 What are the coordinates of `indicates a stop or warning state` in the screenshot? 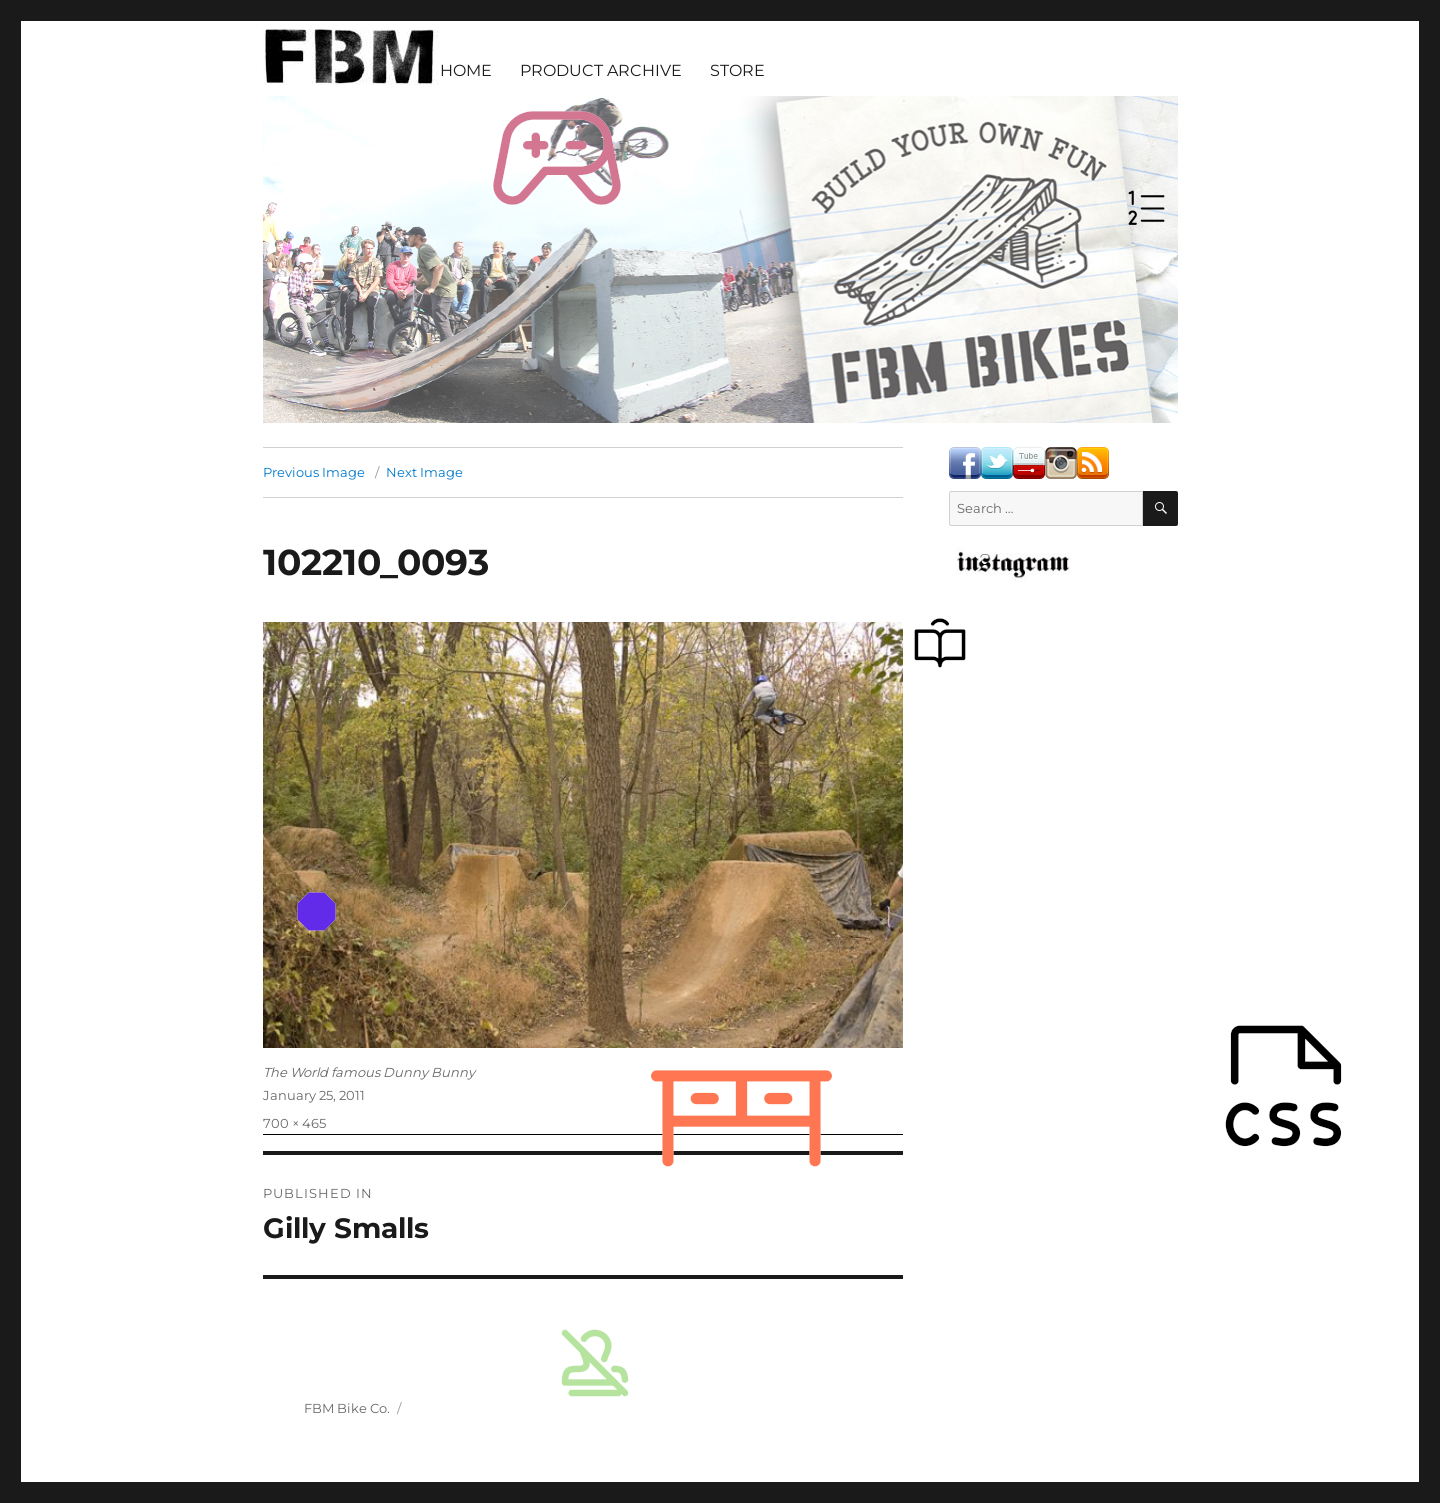 It's located at (316, 911).